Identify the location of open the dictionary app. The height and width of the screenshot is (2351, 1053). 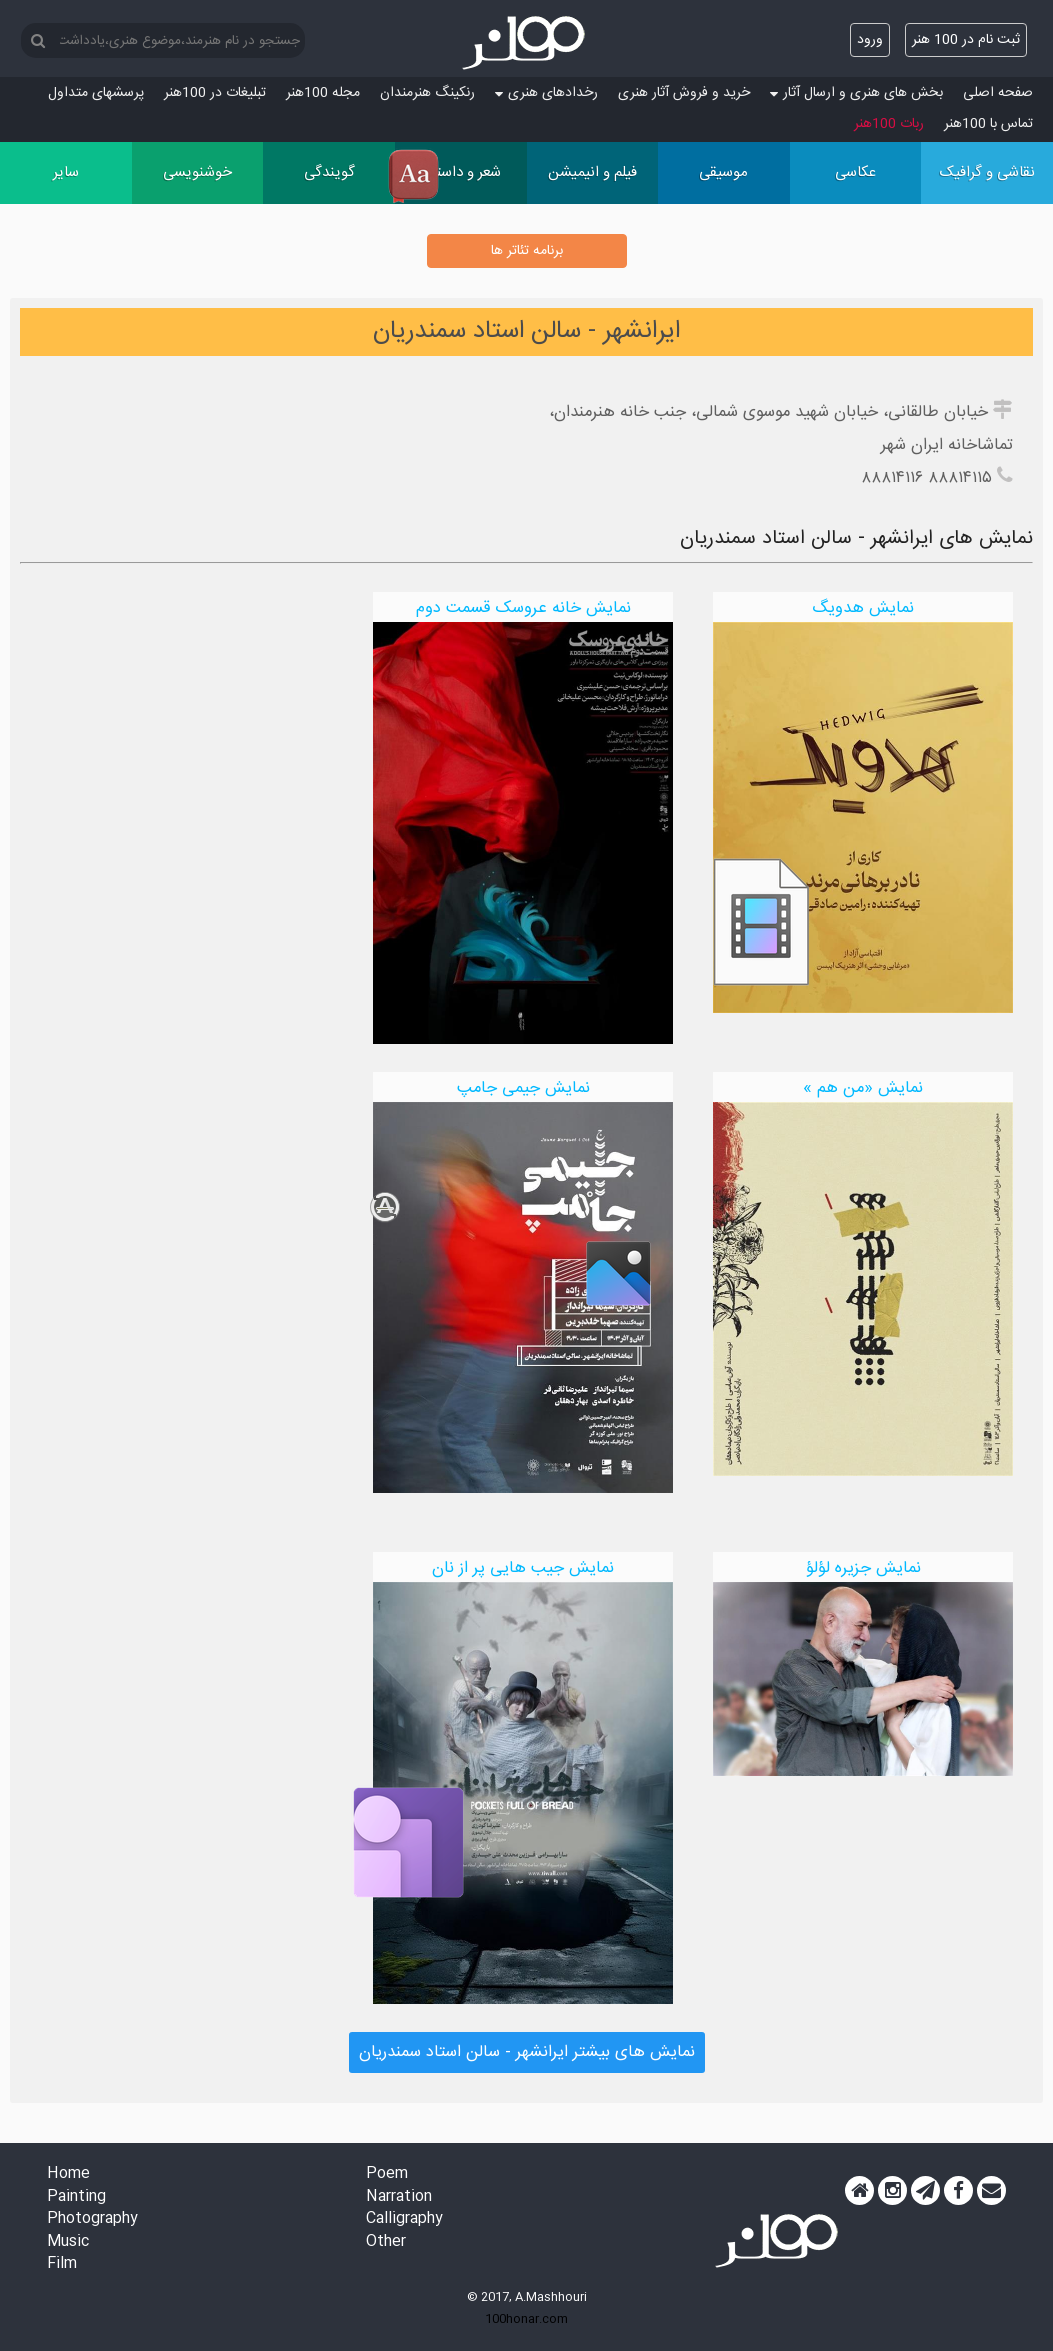
(413, 174).